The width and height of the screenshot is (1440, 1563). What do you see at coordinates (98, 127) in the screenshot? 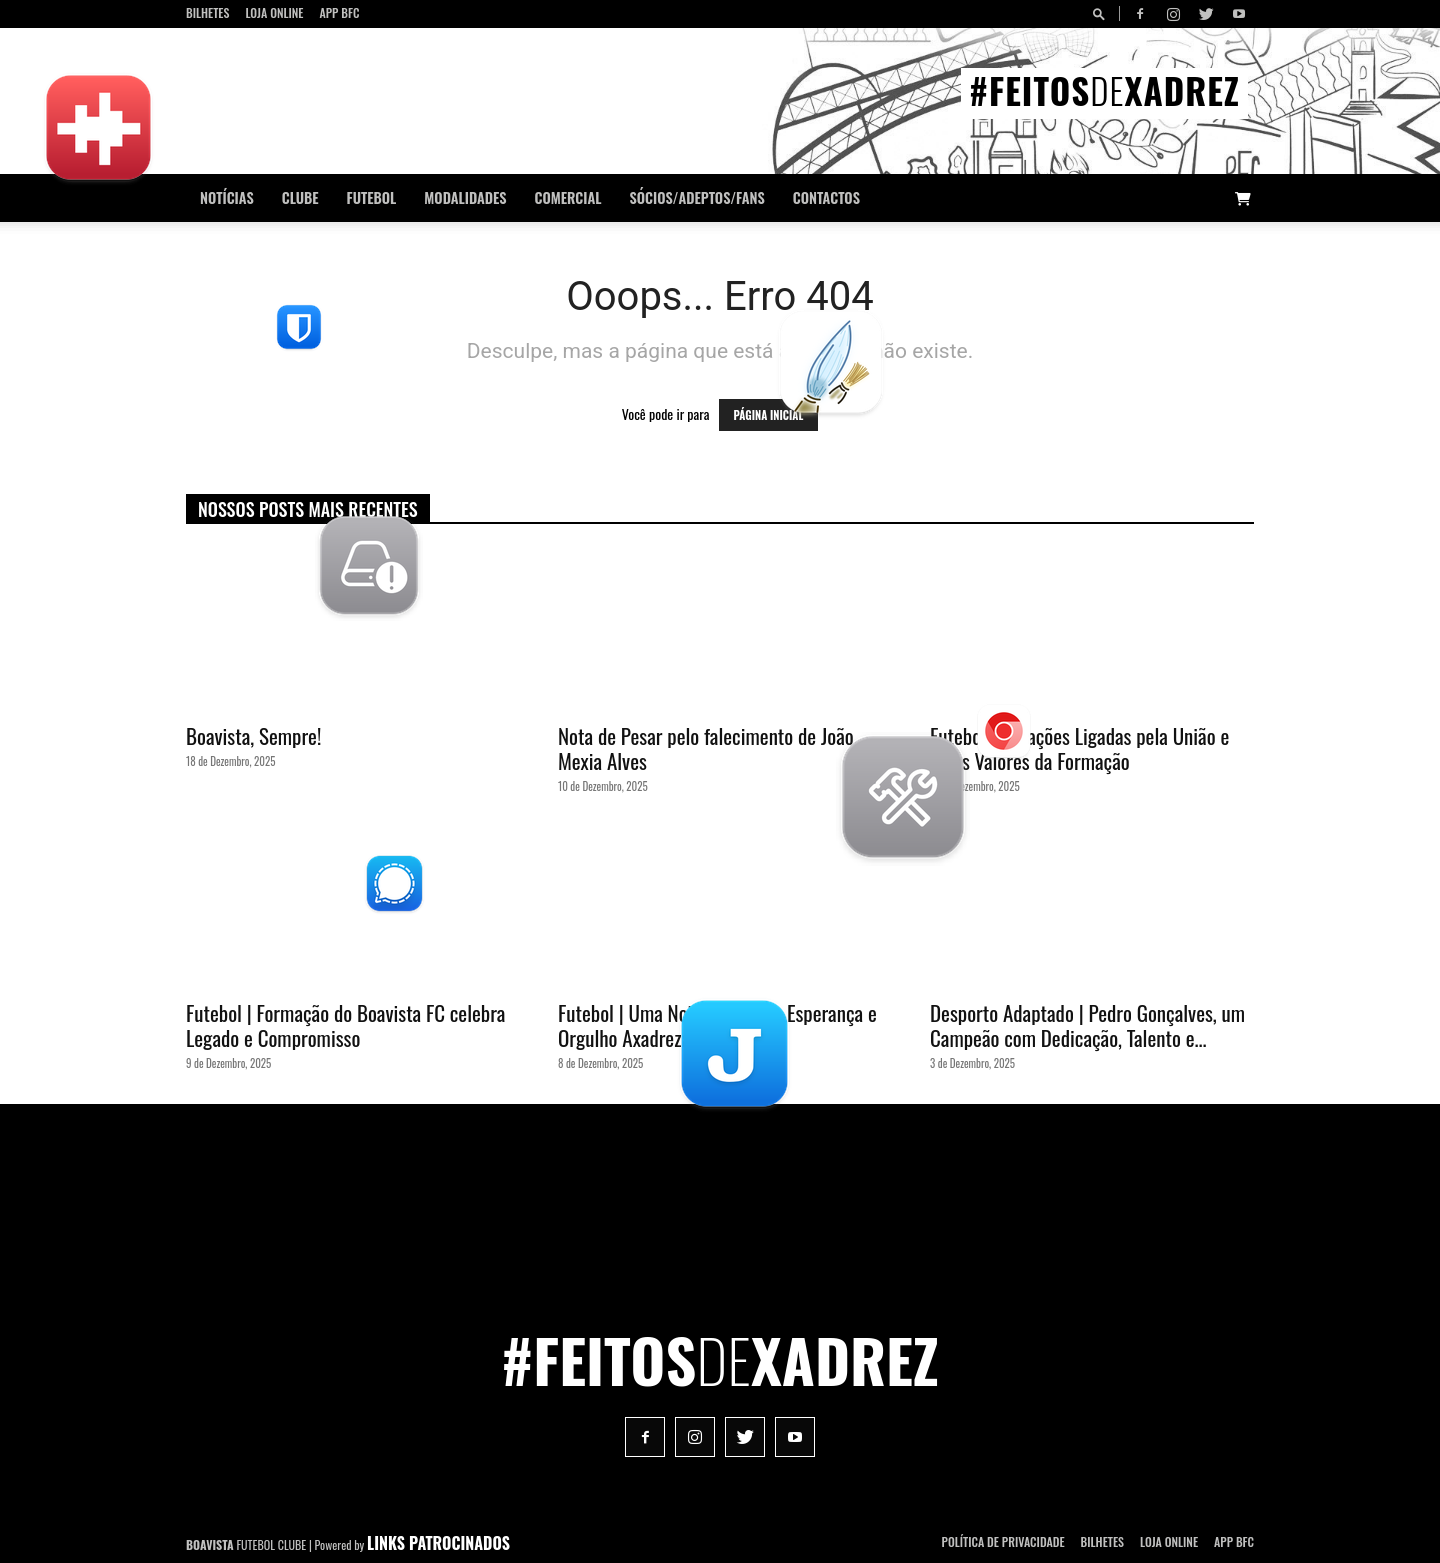
I see `open tenacity audio editor` at bounding box center [98, 127].